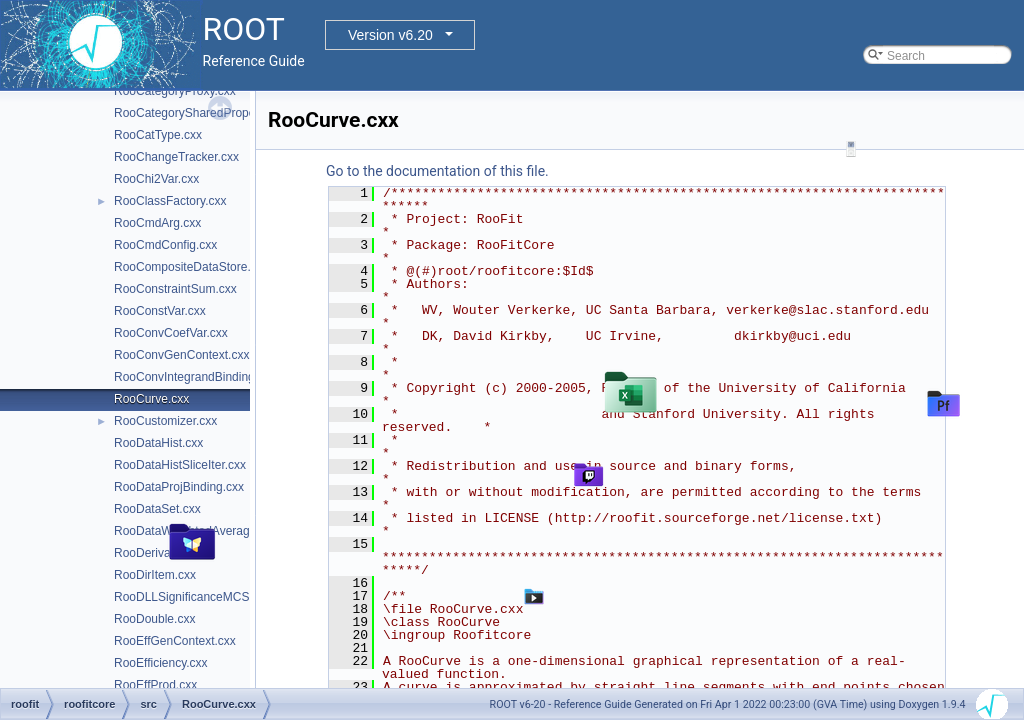 The image size is (1024, 720). I want to click on open folder containing Twitch-related files, so click(588, 475).